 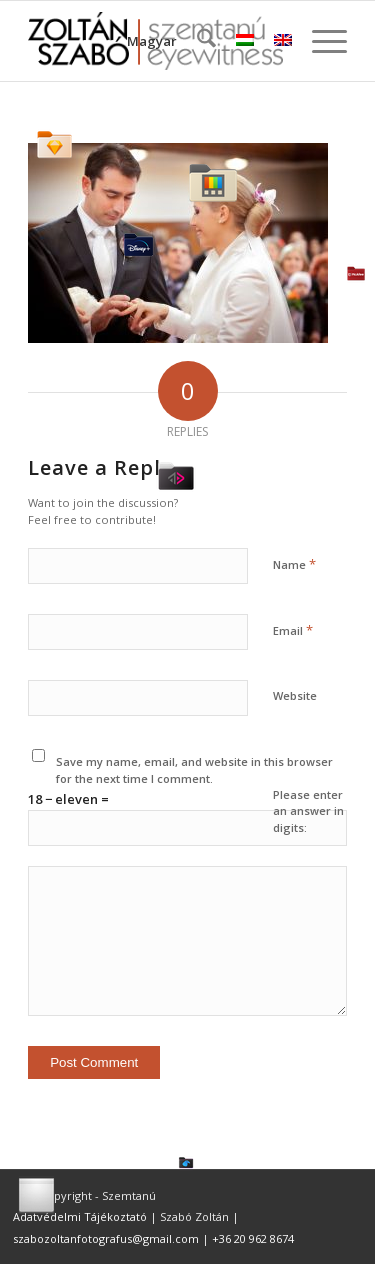 I want to click on open folder containing Sketch design files, so click(x=54, y=145).